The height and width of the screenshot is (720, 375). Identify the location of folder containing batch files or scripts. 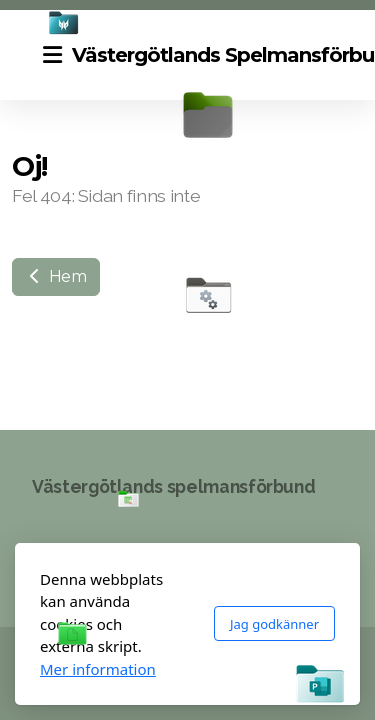
(208, 296).